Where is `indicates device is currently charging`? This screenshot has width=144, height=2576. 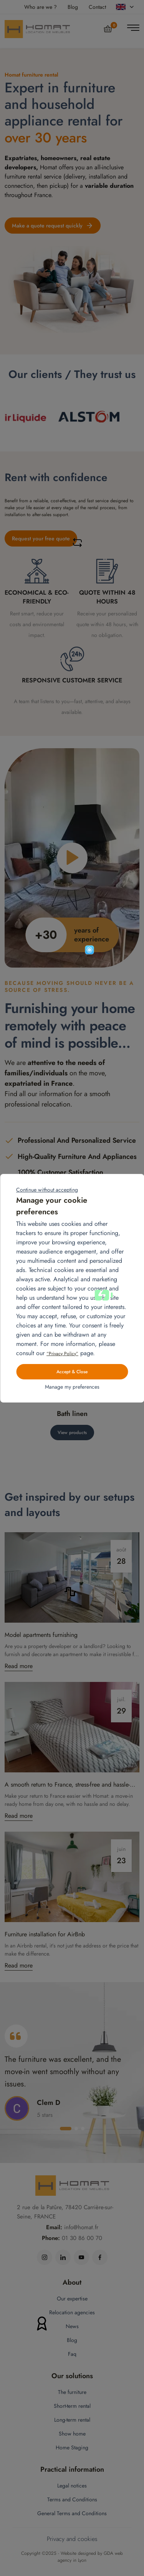 indicates device is currently charging is located at coordinates (104, 1295).